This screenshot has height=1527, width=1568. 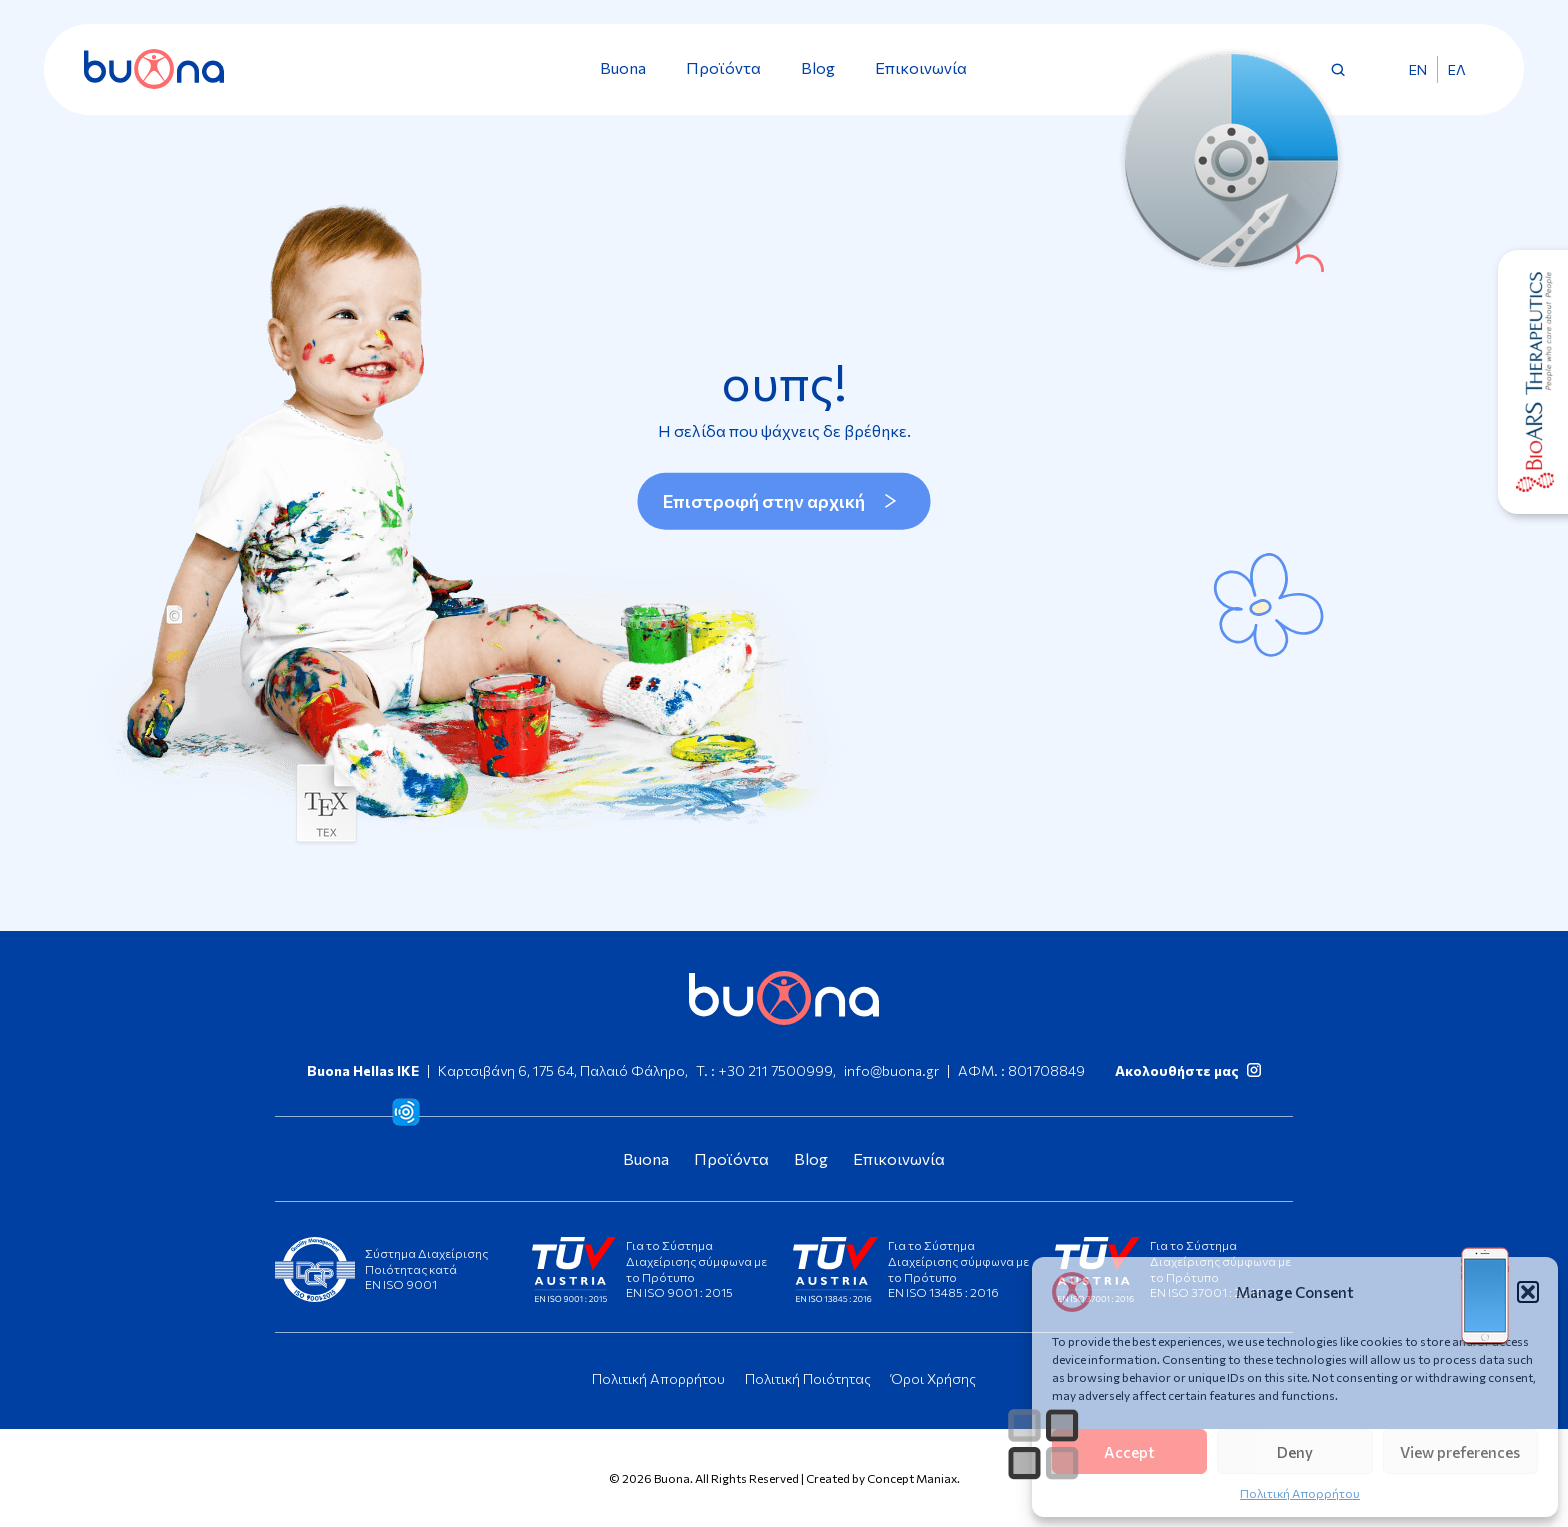 I want to click on open a LaTeX document file, so click(x=326, y=804).